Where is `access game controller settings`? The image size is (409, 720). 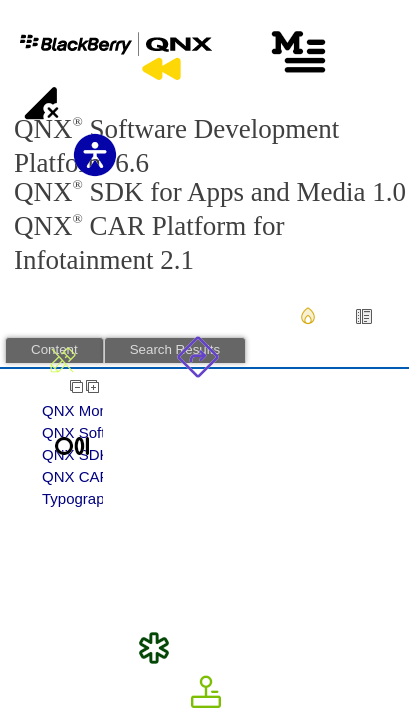 access game controller settings is located at coordinates (206, 693).